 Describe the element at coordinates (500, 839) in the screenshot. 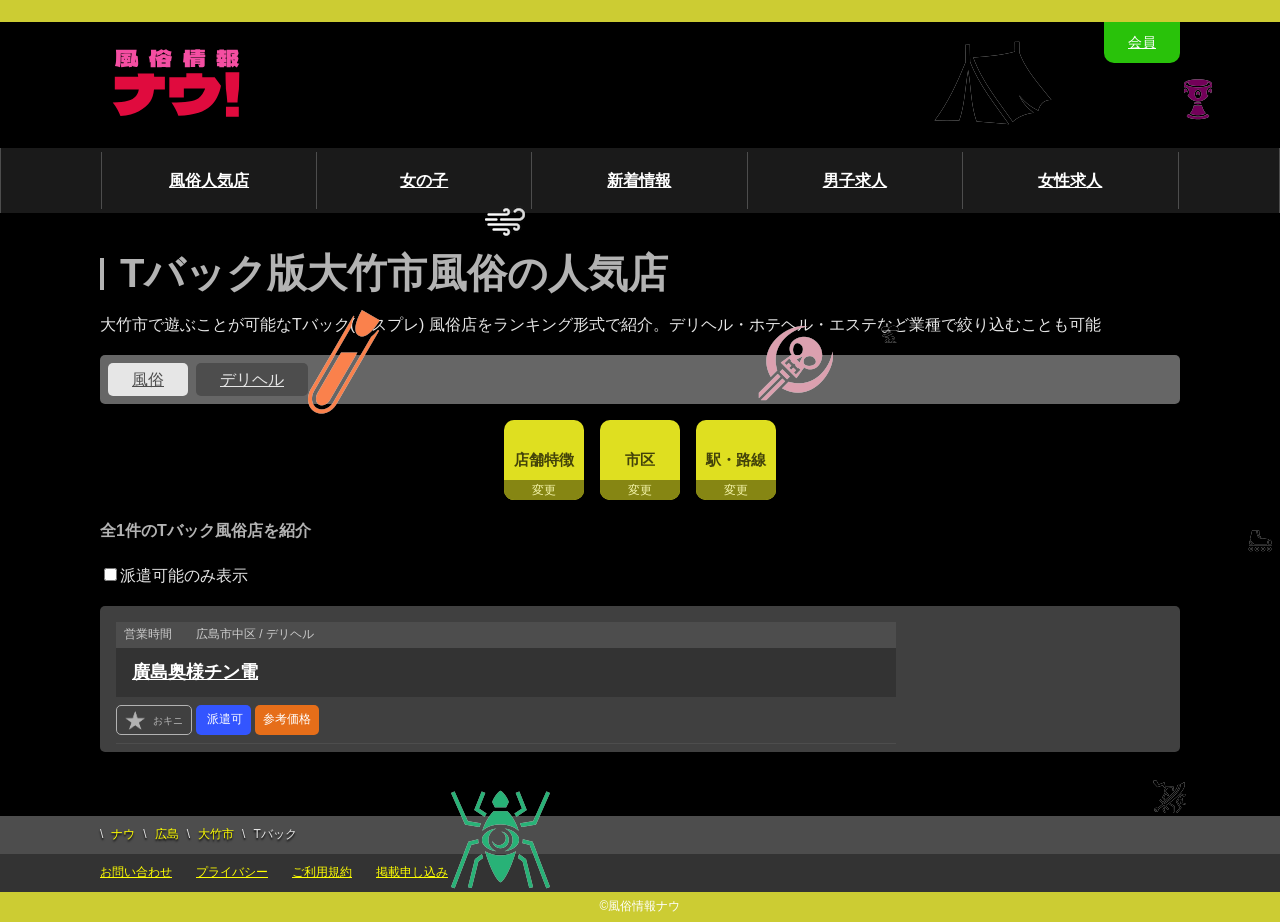

I see `indicates a spider or arachnid creature in game` at that location.